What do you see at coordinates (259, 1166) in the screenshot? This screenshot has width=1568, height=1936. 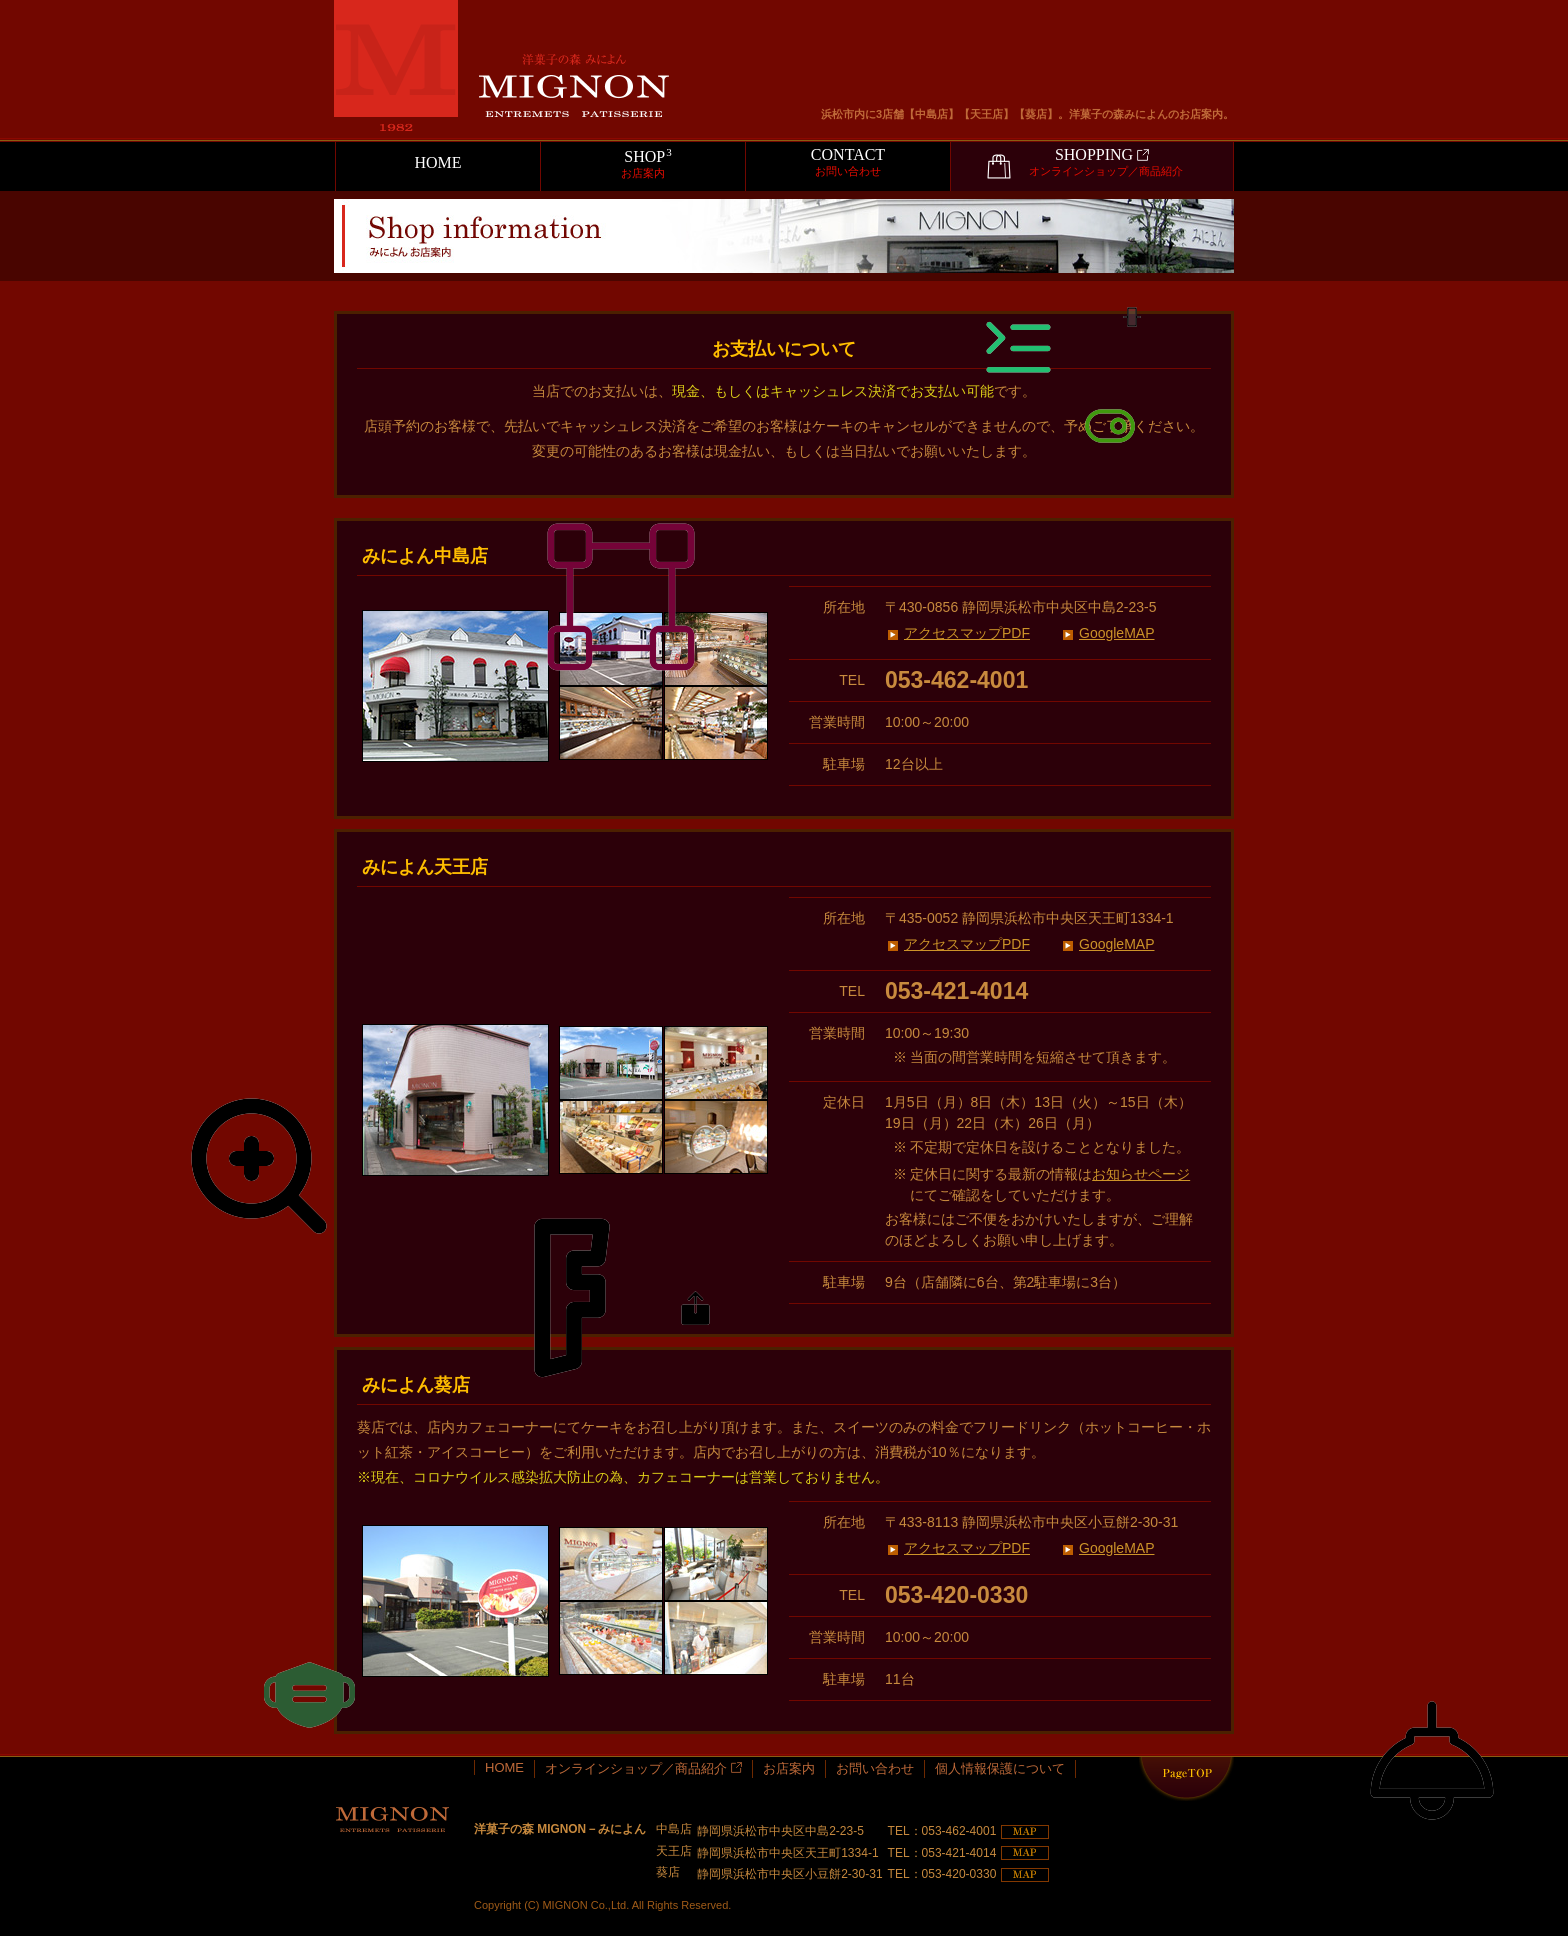 I see `zoom in on content` at bounding box center [259, 1166].